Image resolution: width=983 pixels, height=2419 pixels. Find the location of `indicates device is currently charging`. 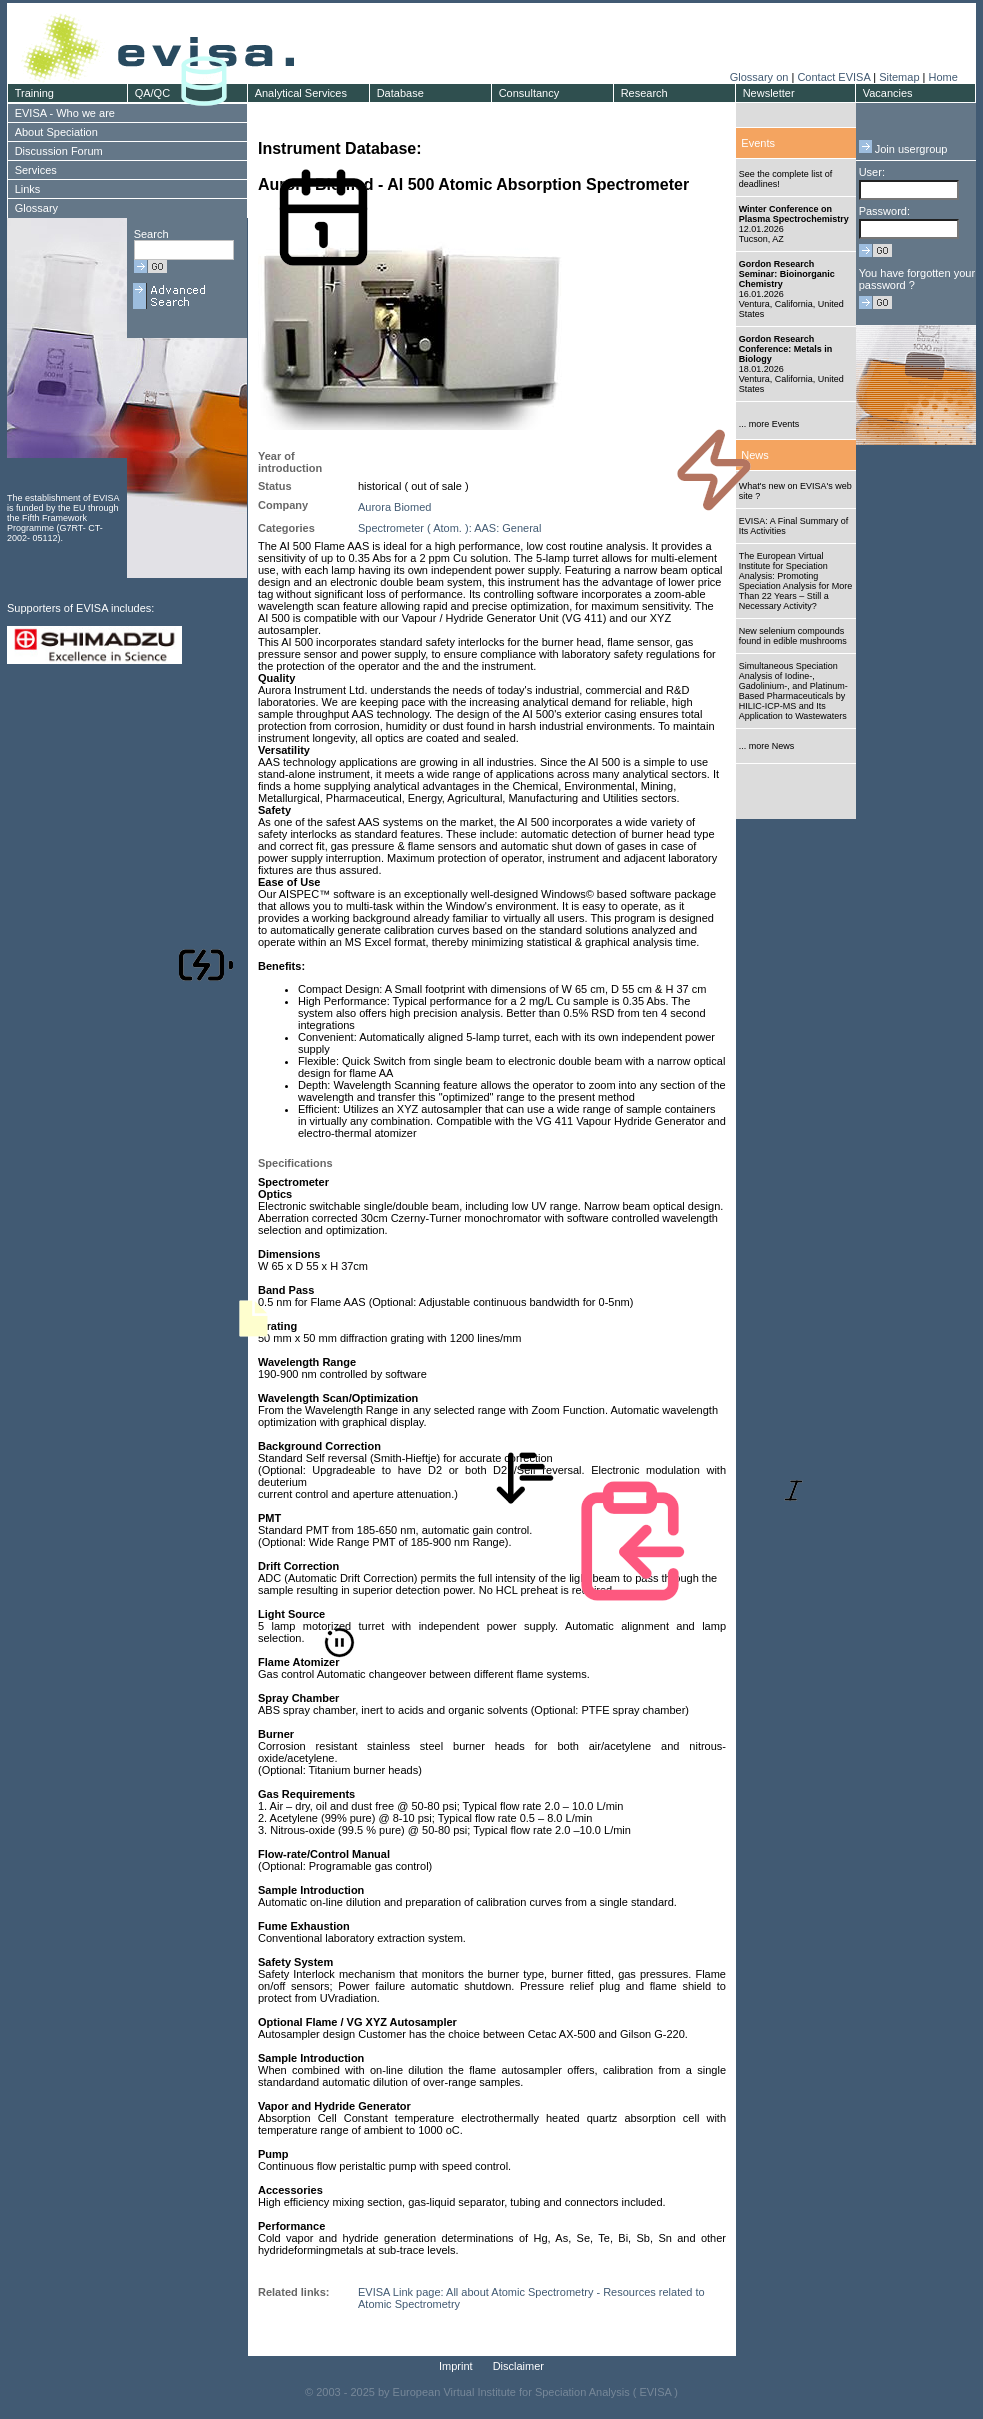

indicates device is currently charging is located at coordinates (206, 965).